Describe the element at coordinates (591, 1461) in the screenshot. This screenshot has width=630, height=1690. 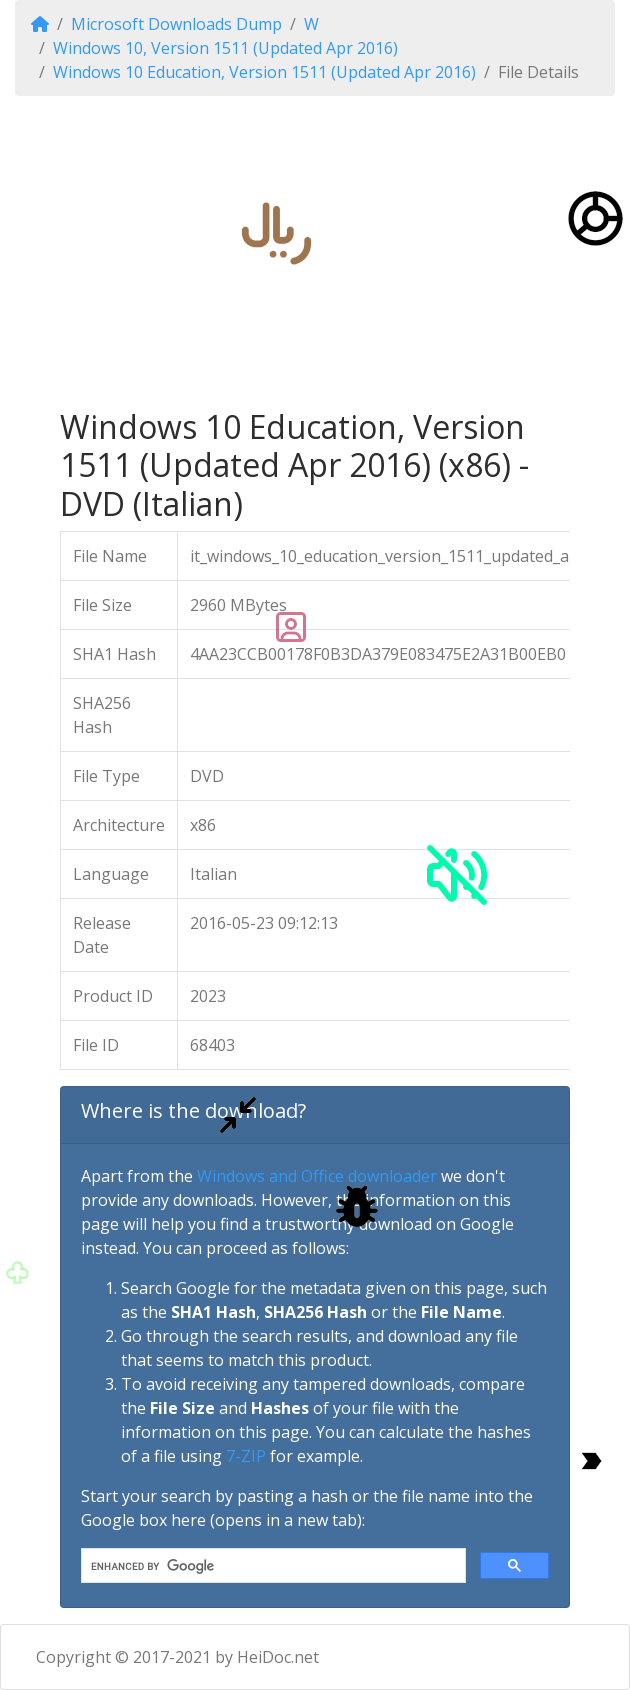
I see `mark message as important` at that location.